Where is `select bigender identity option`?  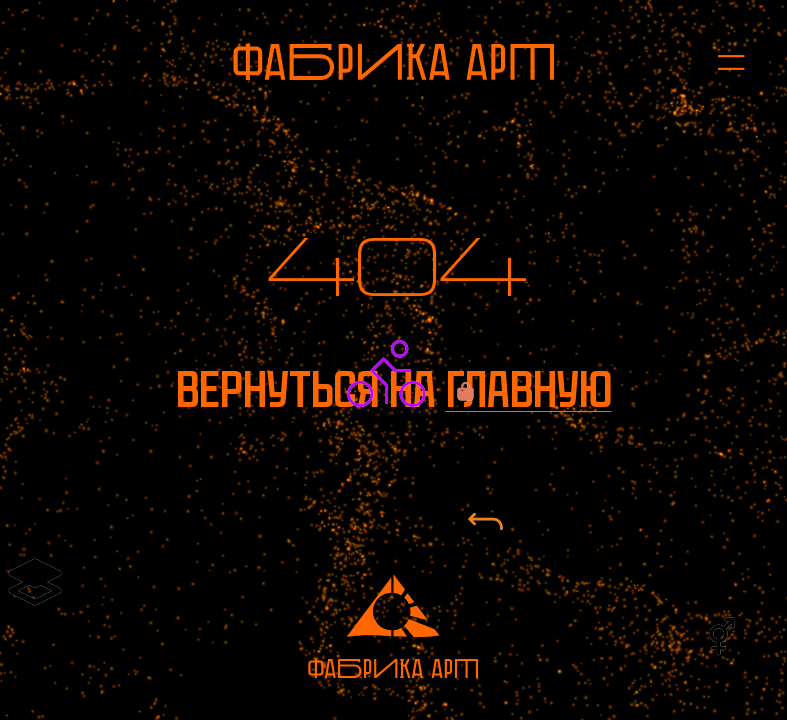 select bigender identity option is located at coordinates (720, 635).